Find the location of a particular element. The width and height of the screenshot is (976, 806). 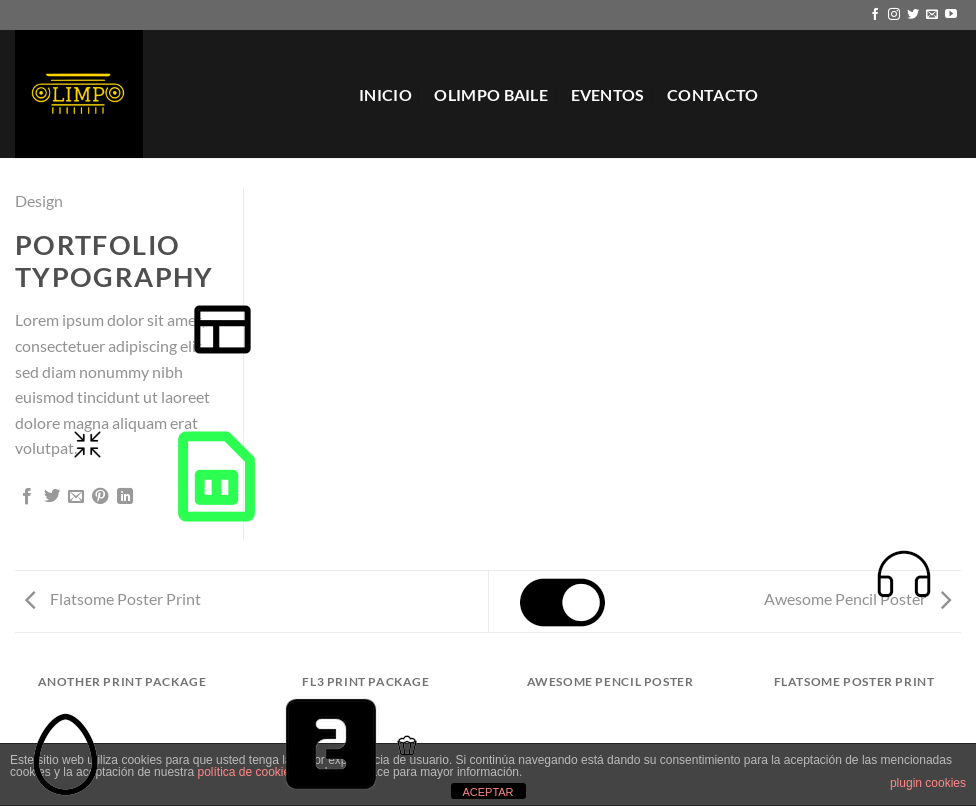

exit fullscreen mode is located at coordinates (87, 444).